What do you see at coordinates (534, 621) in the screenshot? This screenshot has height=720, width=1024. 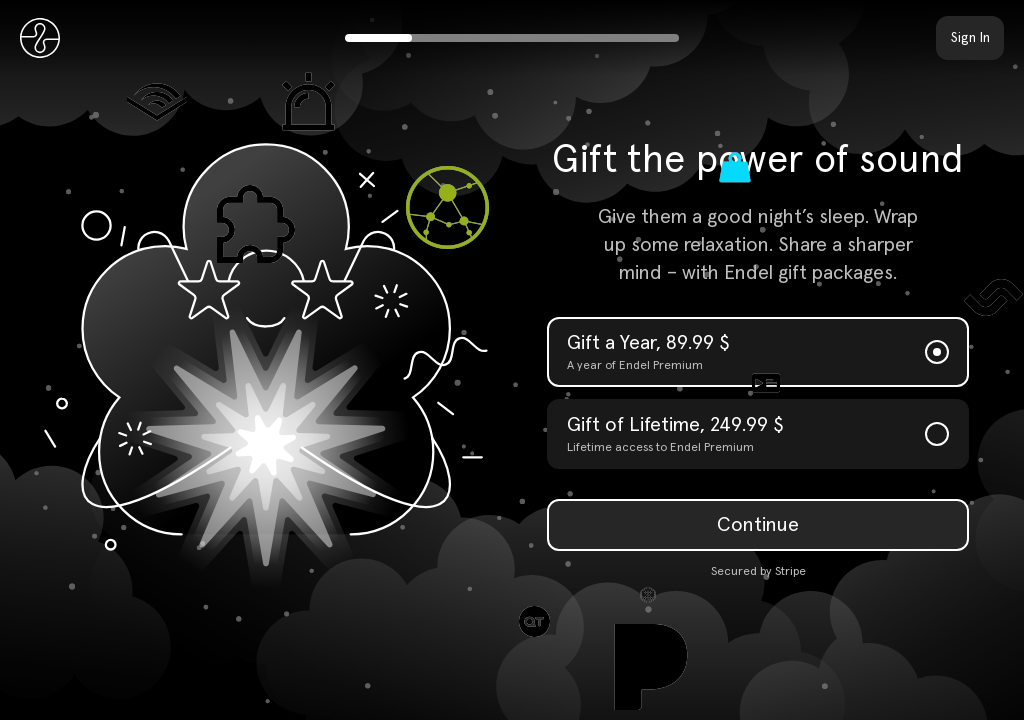 I see `quicktype app or service logo` at bounding box center [534, 621].